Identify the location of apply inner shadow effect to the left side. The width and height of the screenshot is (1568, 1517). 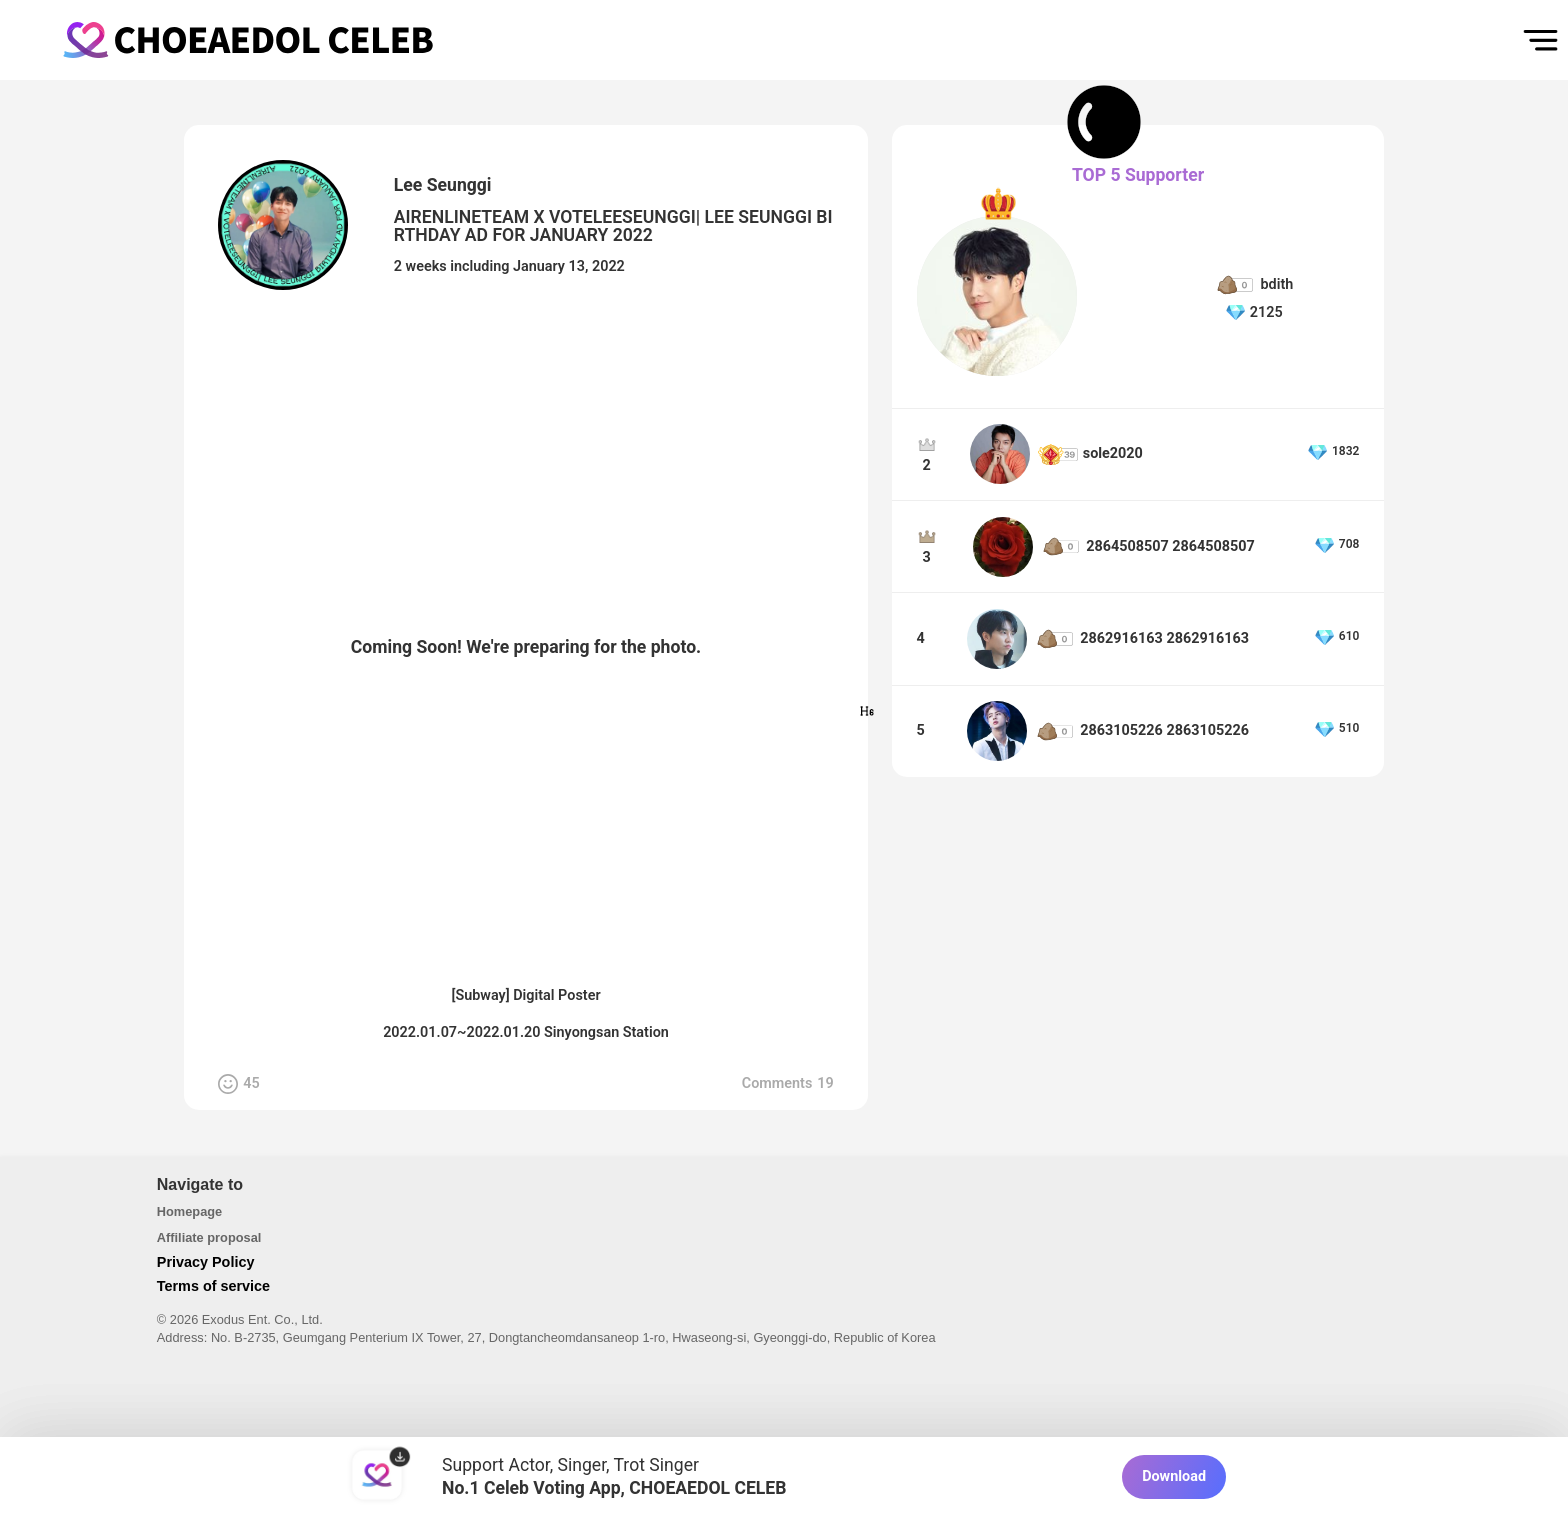
(1104, 122).